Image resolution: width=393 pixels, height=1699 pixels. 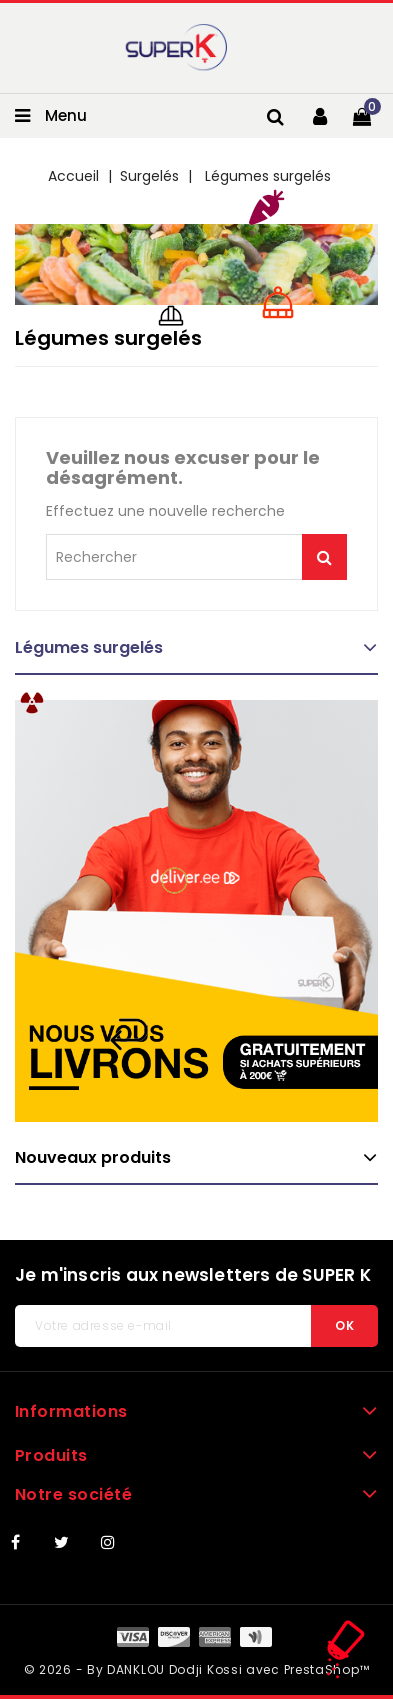 I want to click on unselected radio button or checkbox option, so click(x=174, y=880).